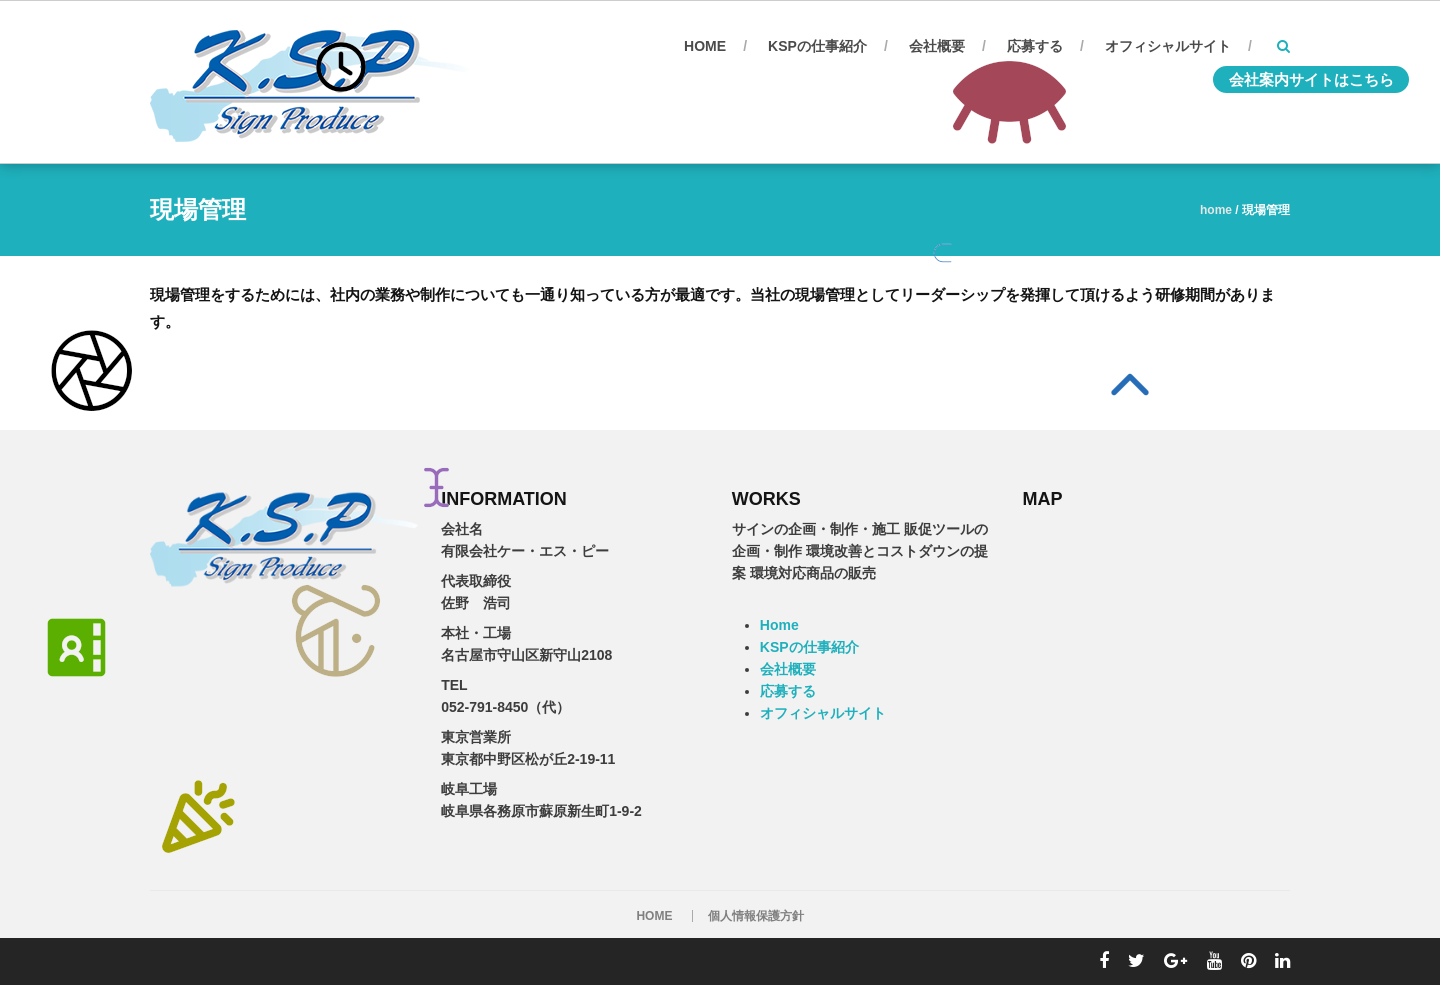 The image size is (1440, 985). Describe the element at coordinates (943, 253) in the screenshot. I see `indicates a proper subset relationship in mathematical notation` at that location.